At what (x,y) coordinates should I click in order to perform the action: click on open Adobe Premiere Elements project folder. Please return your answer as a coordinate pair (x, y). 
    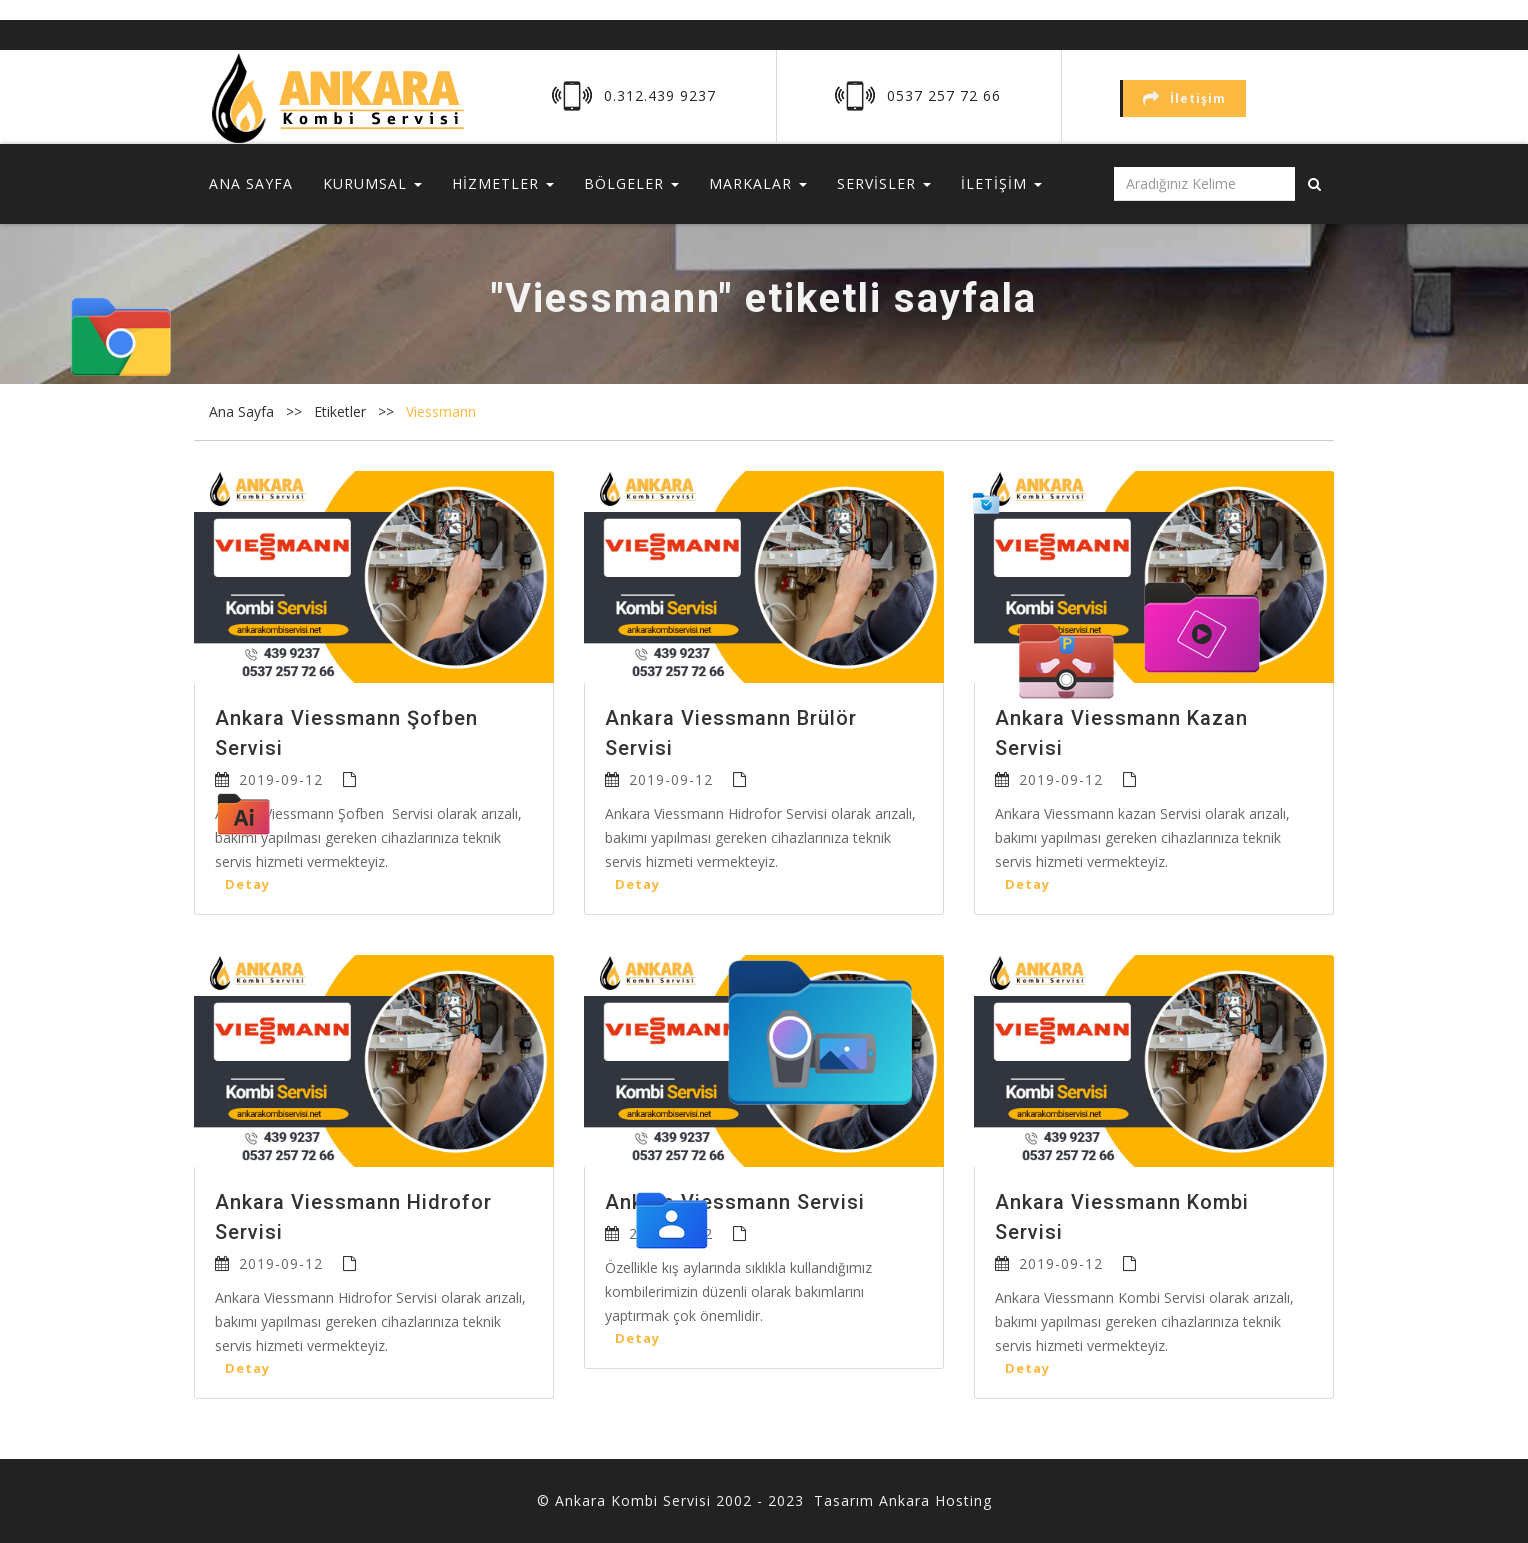
    Looking at the image, I should click on (1201, 630).